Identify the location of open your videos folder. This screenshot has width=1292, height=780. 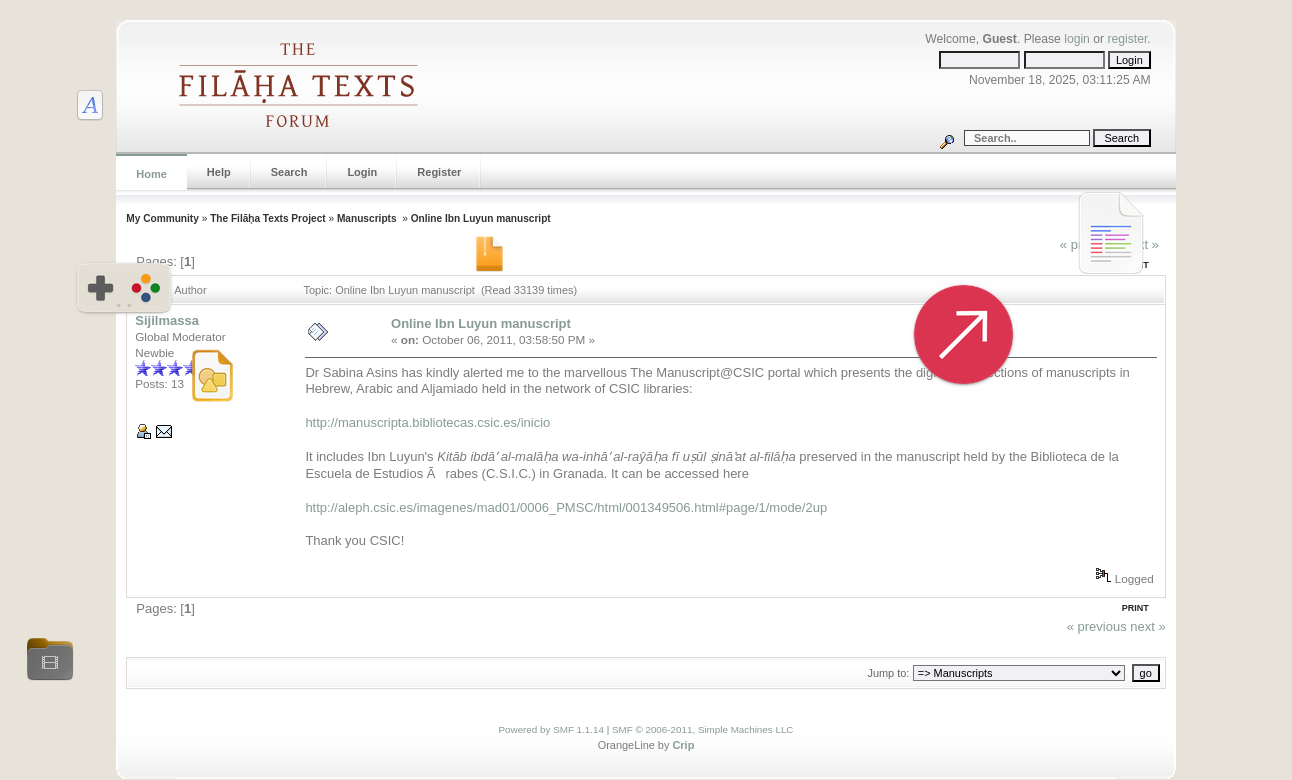
(50, 659).